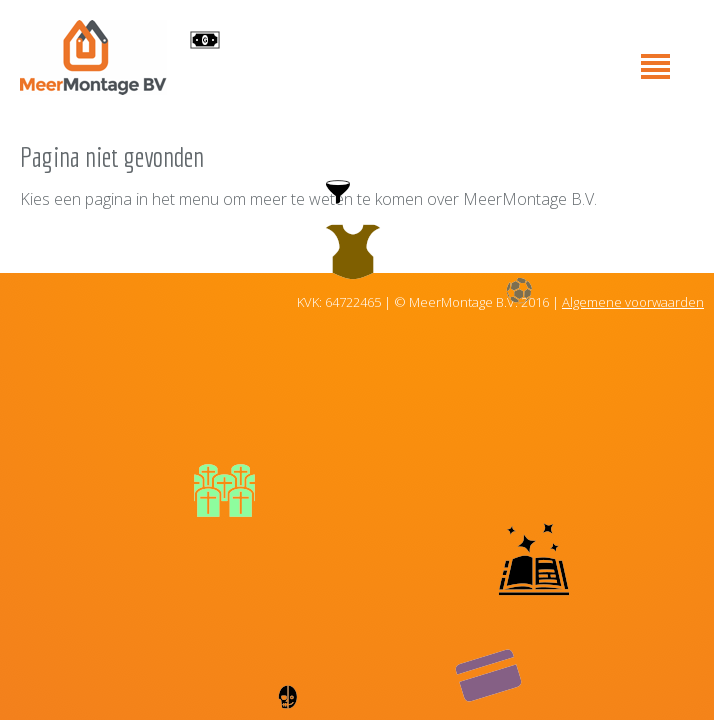 The width and height of the screenshot is (714, 720). I want to click on equip body armor or protective vest, so click(353, 252).